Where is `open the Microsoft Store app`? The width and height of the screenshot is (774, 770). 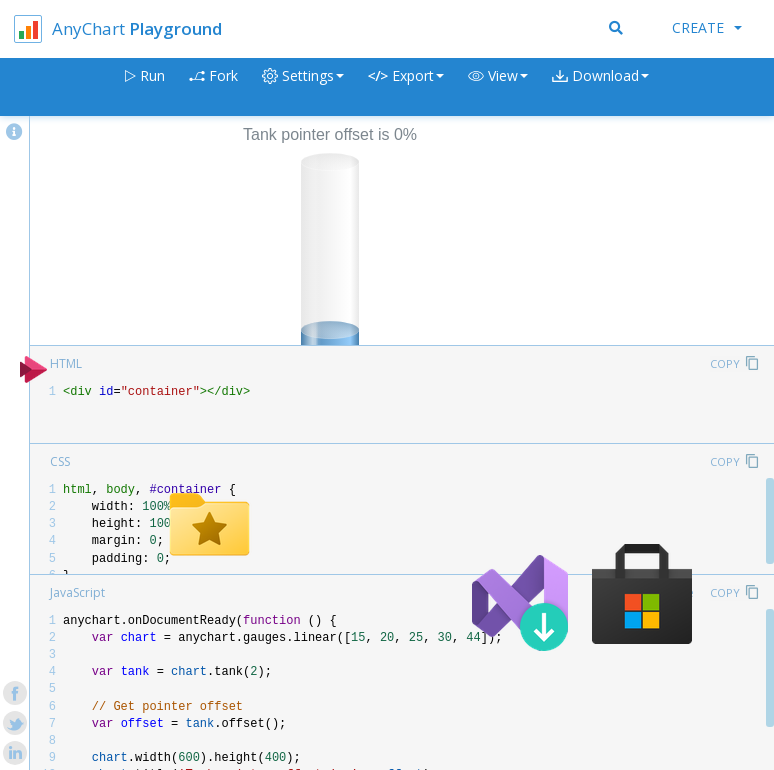
open the Microsoft Store app is located at coordinates (642, 594).